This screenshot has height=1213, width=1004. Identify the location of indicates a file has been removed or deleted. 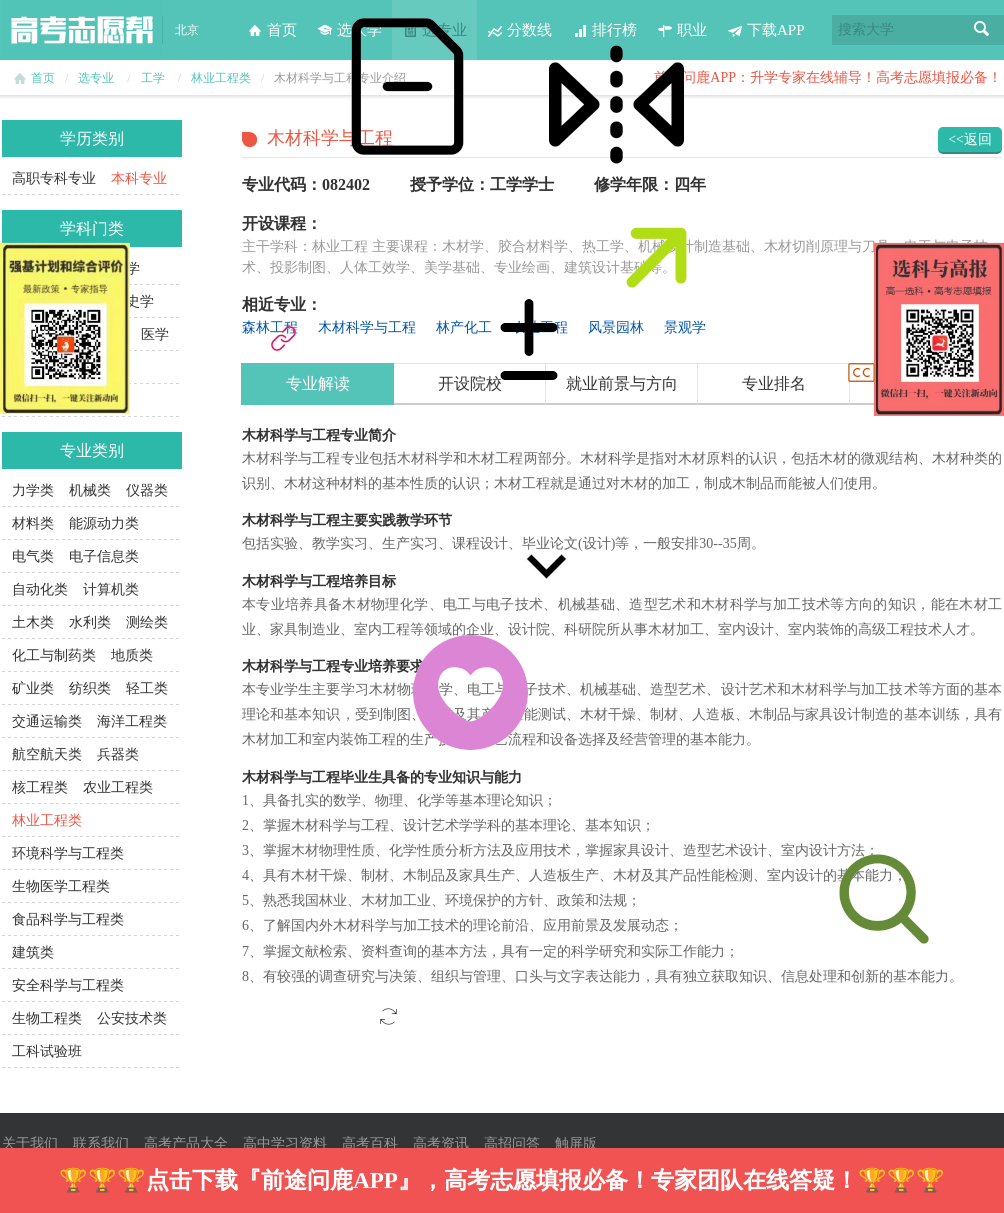
(407, 86).